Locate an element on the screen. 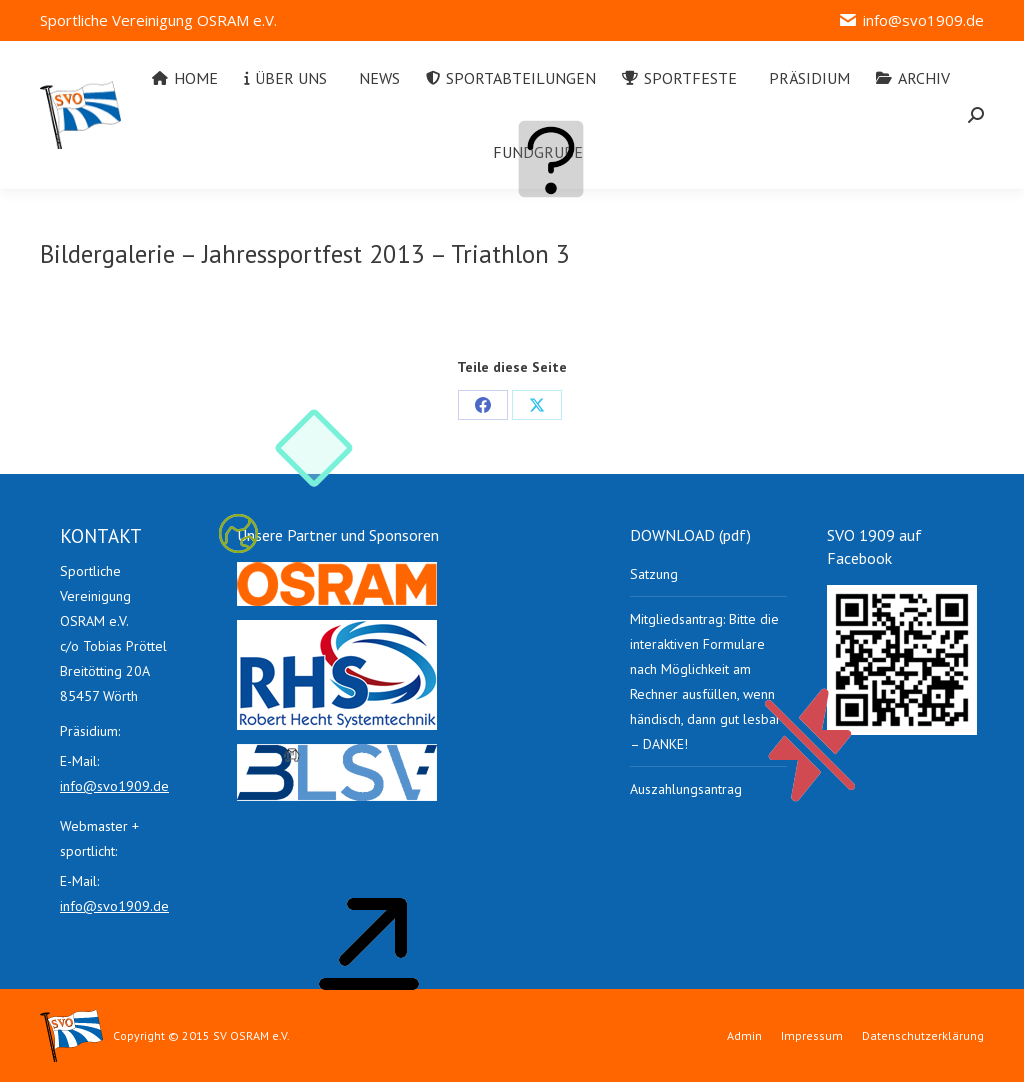  access help or support information is located at coordinates (551, 159).